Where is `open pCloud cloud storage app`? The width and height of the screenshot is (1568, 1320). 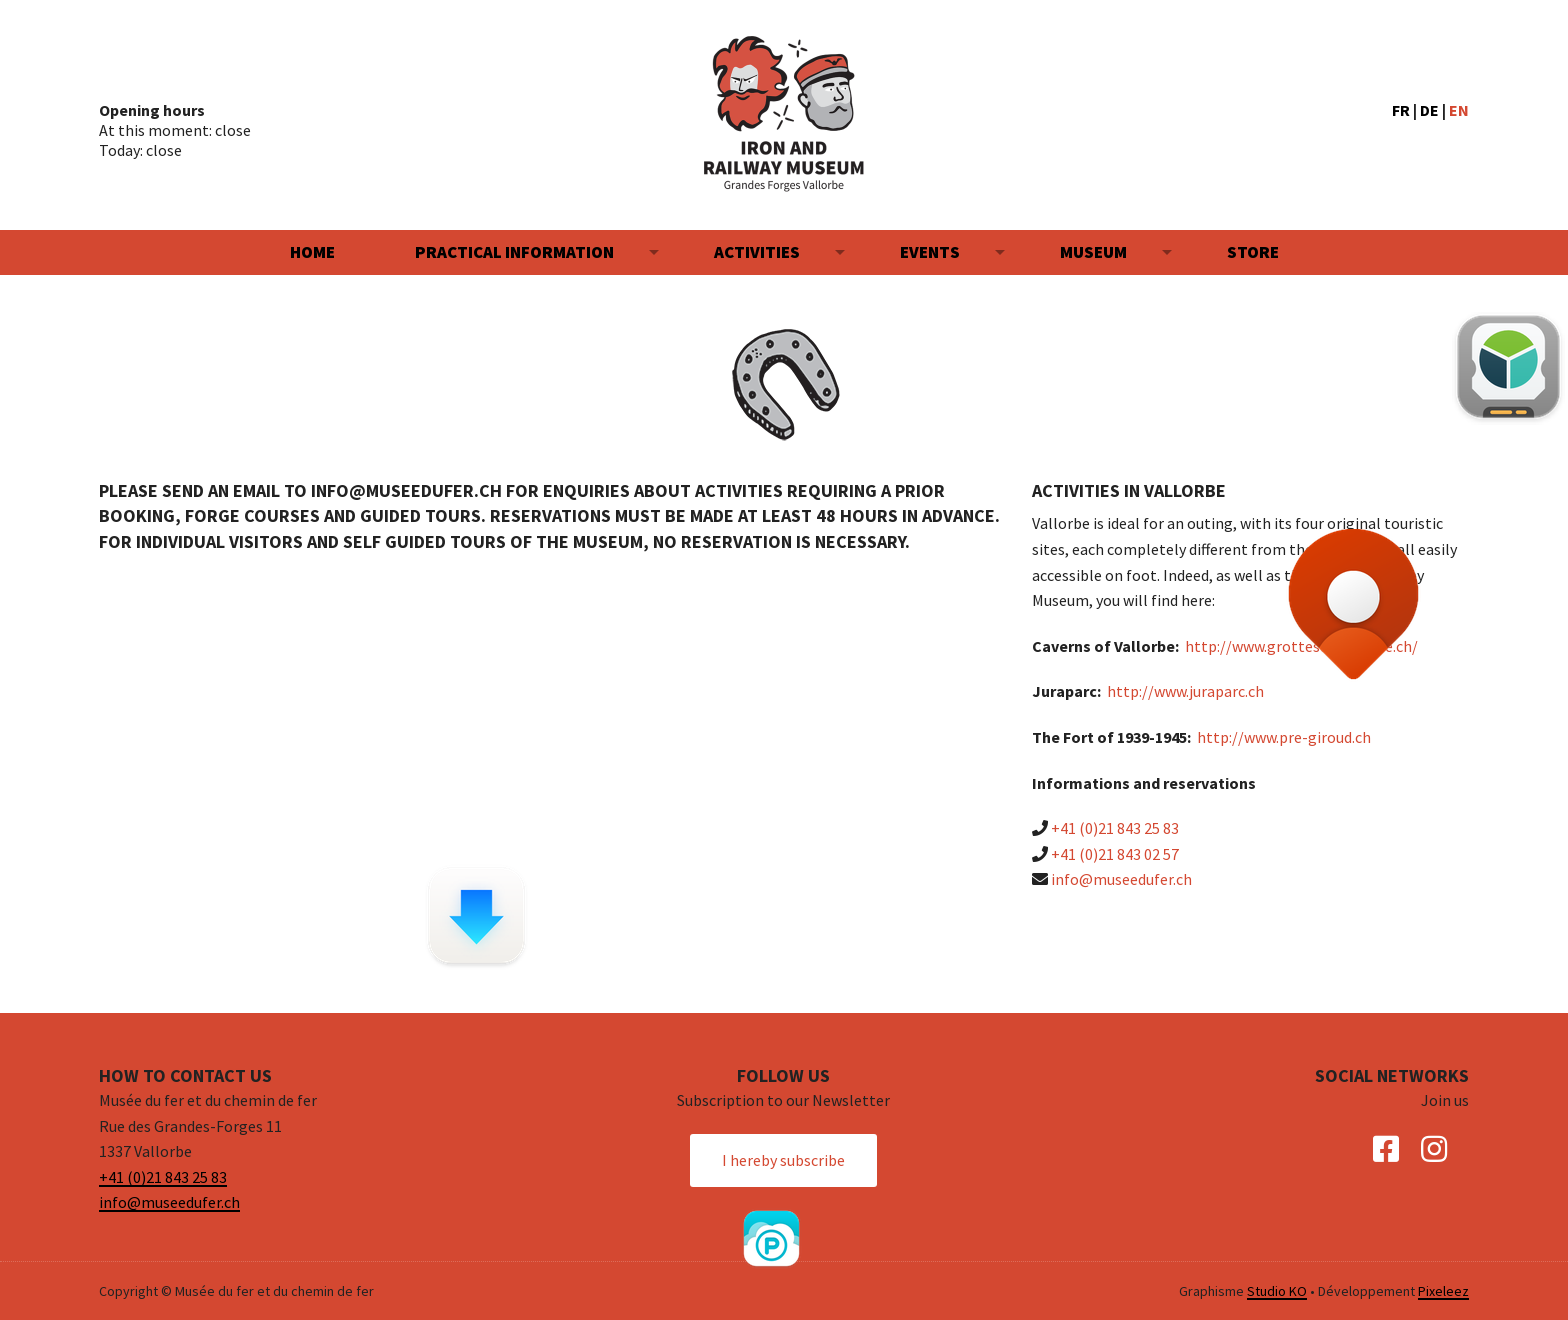
open pCloud cloud storage app is located at coordinates (771, 1238).